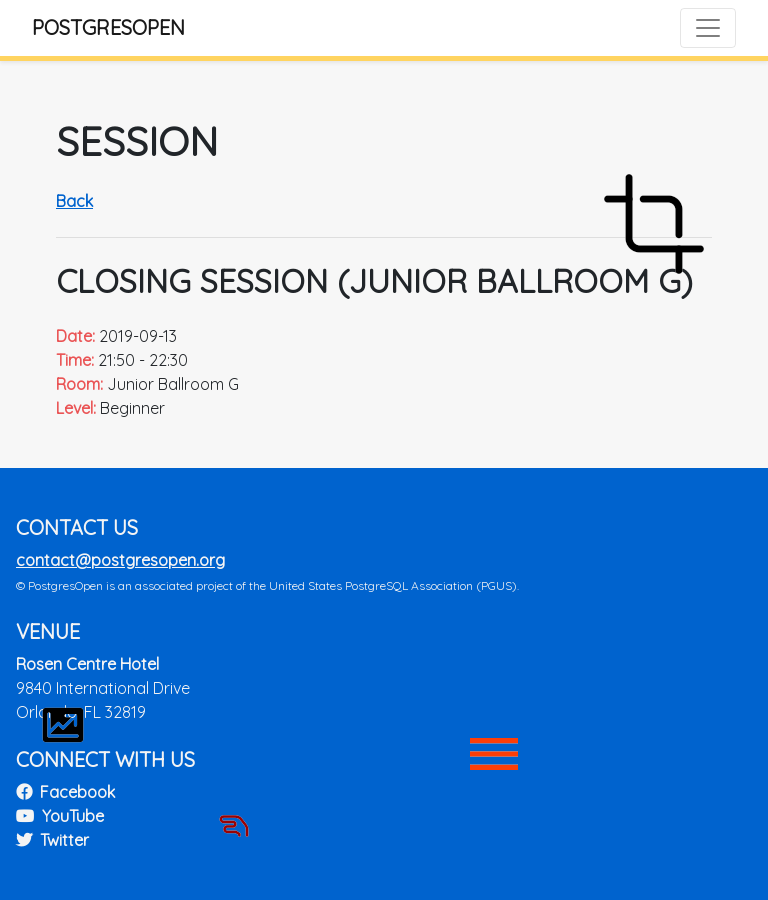 This screenshot has width=768, height=900. I want to click on view analytics or performance metrics, so click(63, 725).